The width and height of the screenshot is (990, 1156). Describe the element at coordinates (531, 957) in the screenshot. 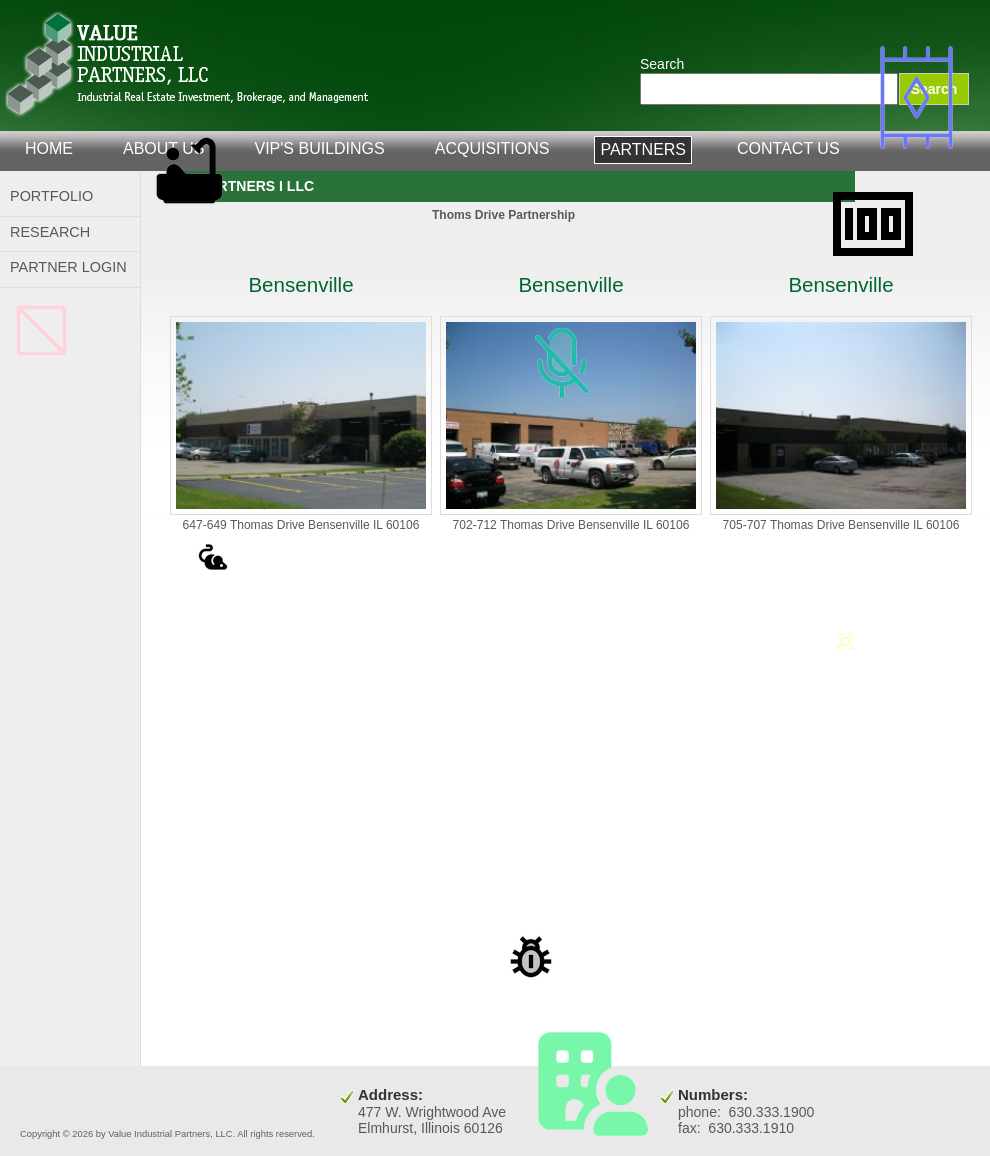

I see `find pest control services nearby` at that location.